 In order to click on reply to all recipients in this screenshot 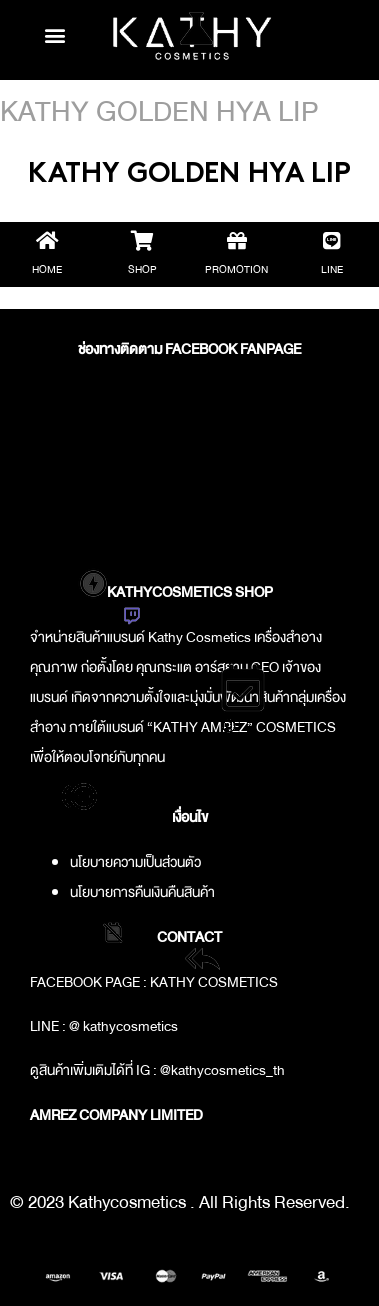, I will do `click(202, 958)`.